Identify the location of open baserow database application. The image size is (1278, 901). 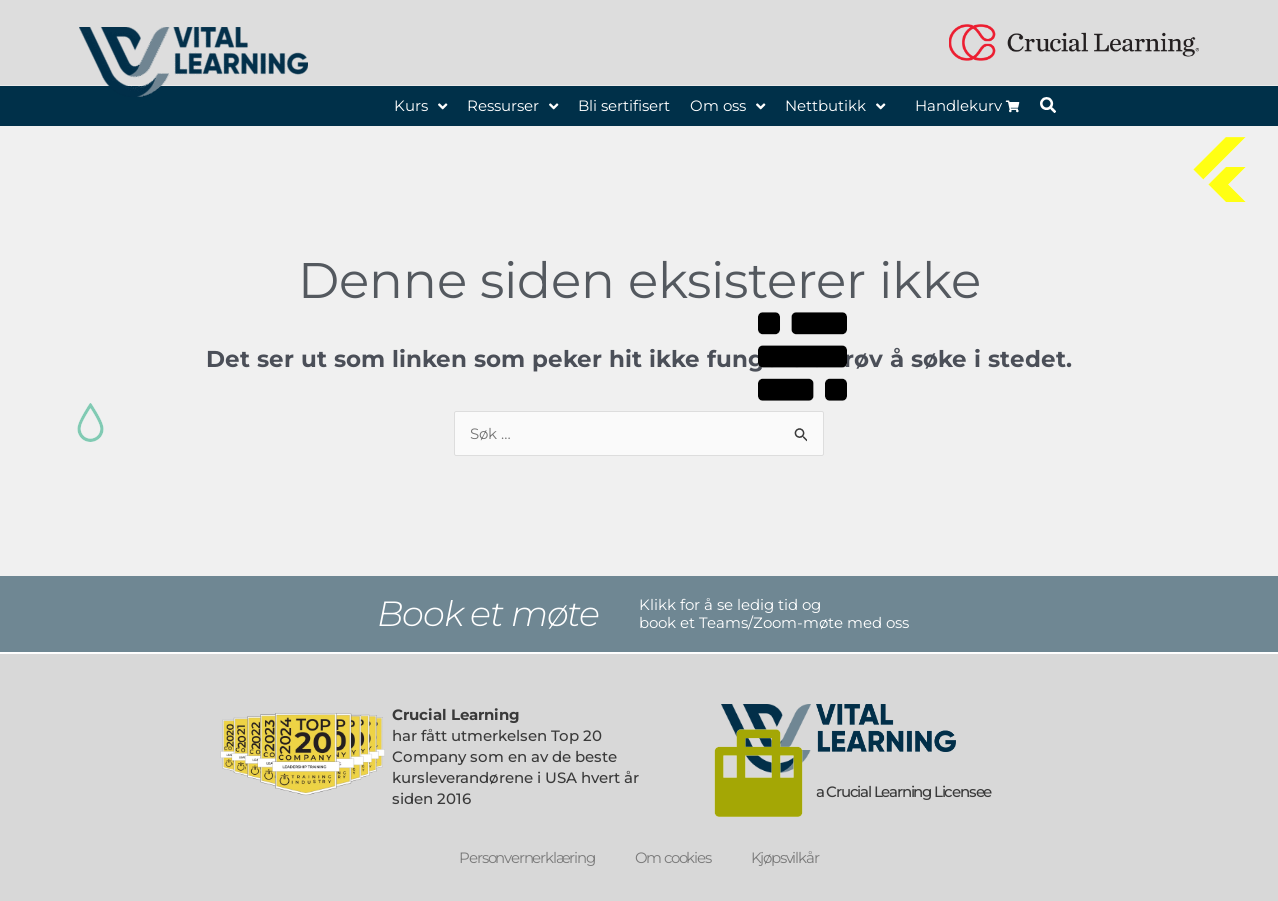
(802, 356).